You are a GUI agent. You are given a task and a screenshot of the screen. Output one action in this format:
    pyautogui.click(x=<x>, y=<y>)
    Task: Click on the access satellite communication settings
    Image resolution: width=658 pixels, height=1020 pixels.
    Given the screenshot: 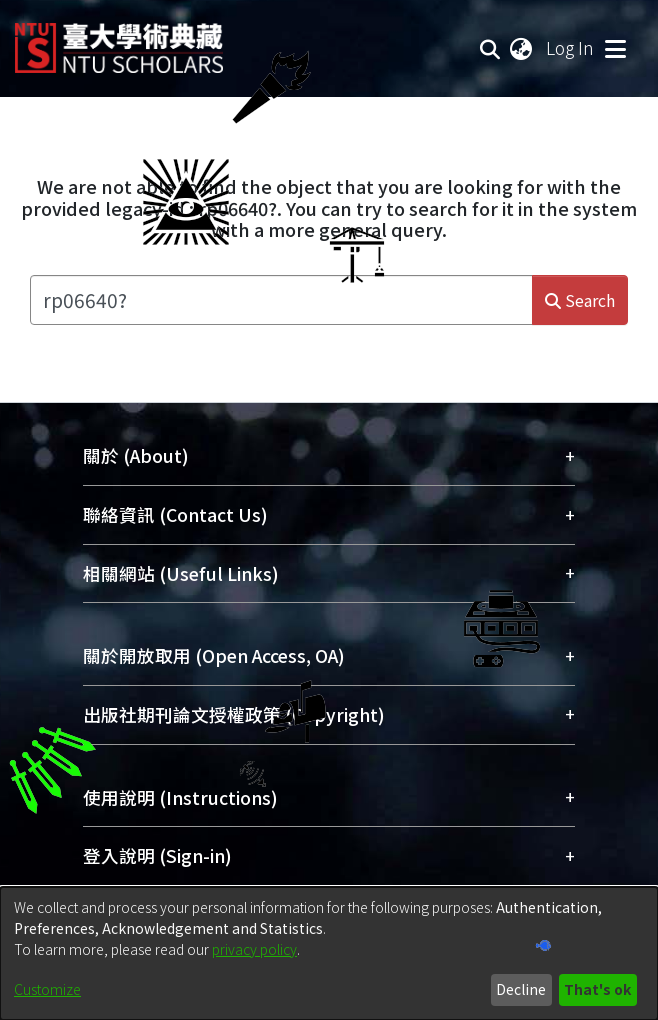 What is the action you would take?
    pyautogui.click(x=253, y=774)
    